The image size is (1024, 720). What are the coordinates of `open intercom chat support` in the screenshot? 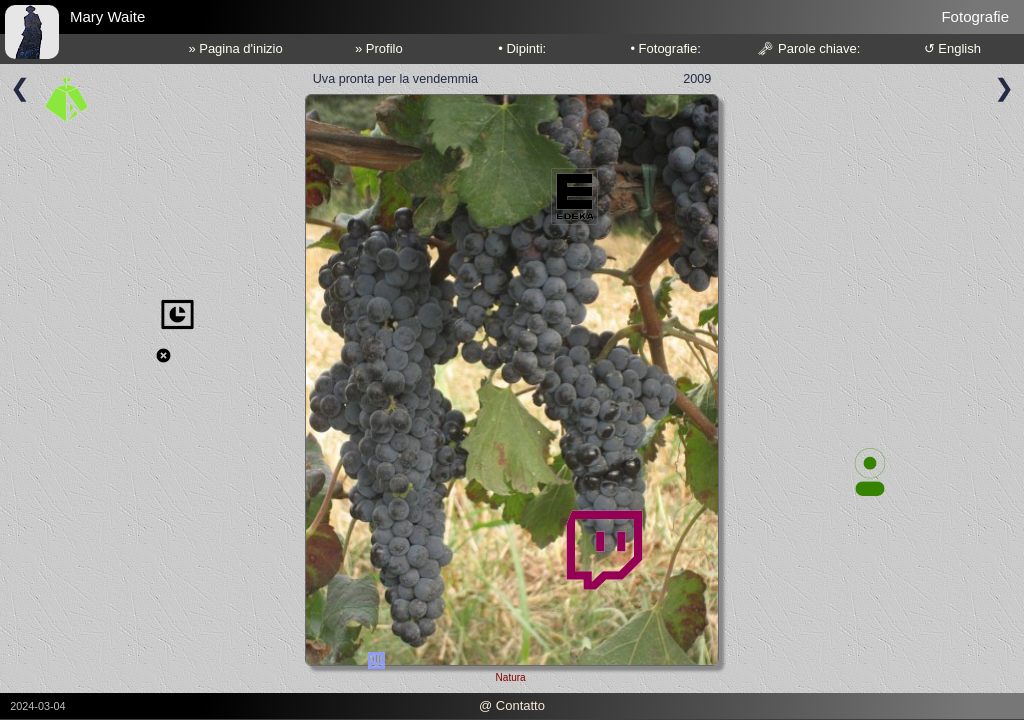 It's located at (376, 660).